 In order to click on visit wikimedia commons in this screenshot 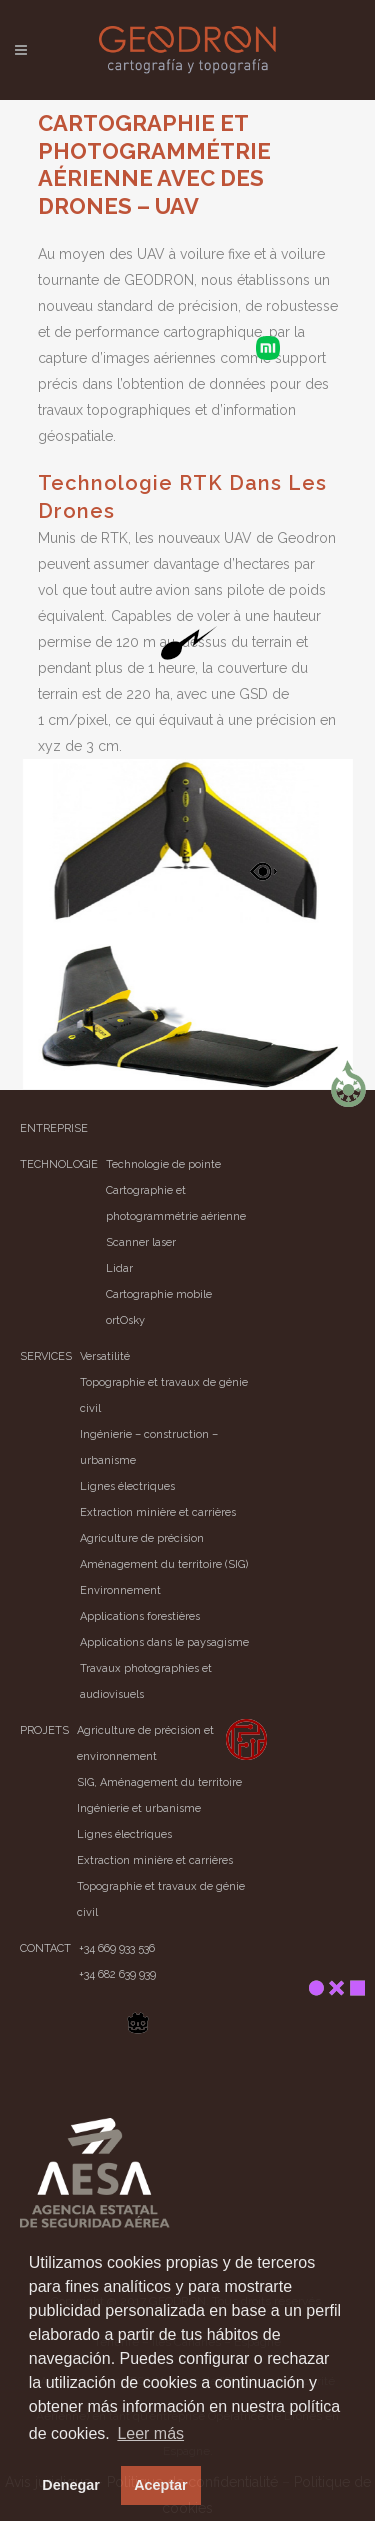, I will do `click(348, 1083)`.